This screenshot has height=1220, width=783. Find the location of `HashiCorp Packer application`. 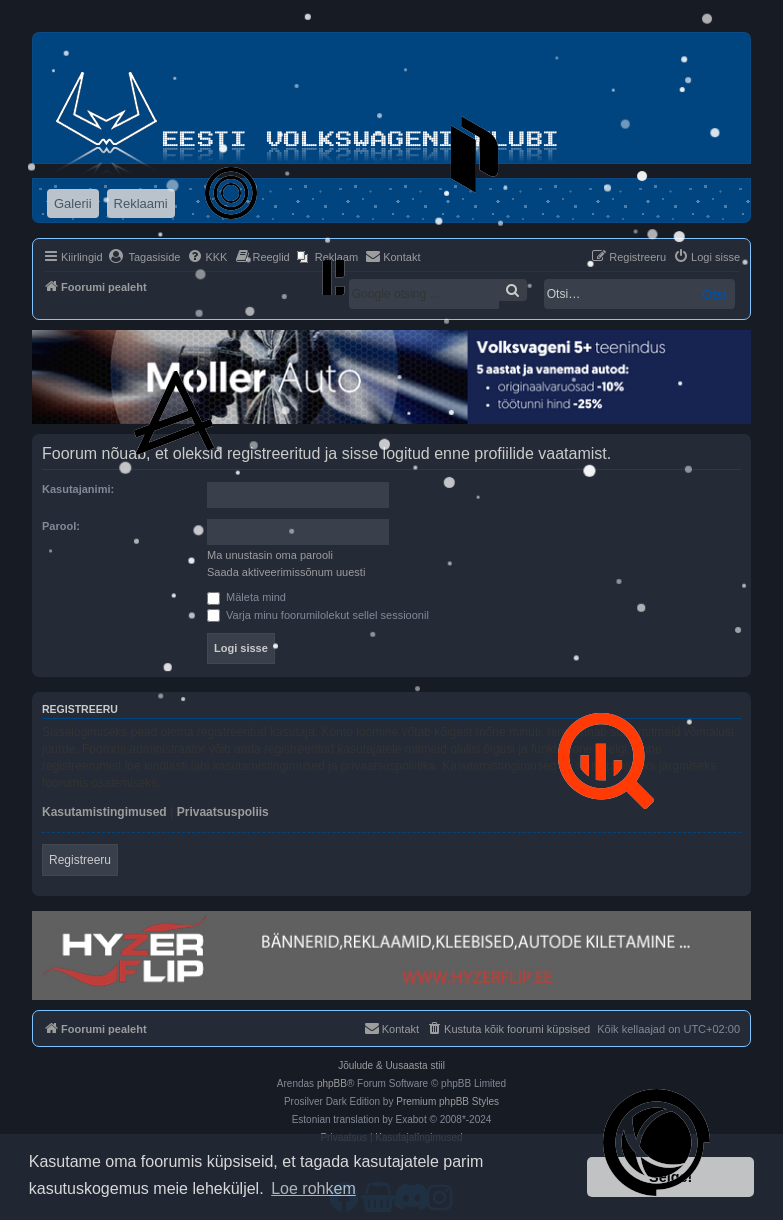

HashiCorp Packer application is located at coordinates (474, 154).